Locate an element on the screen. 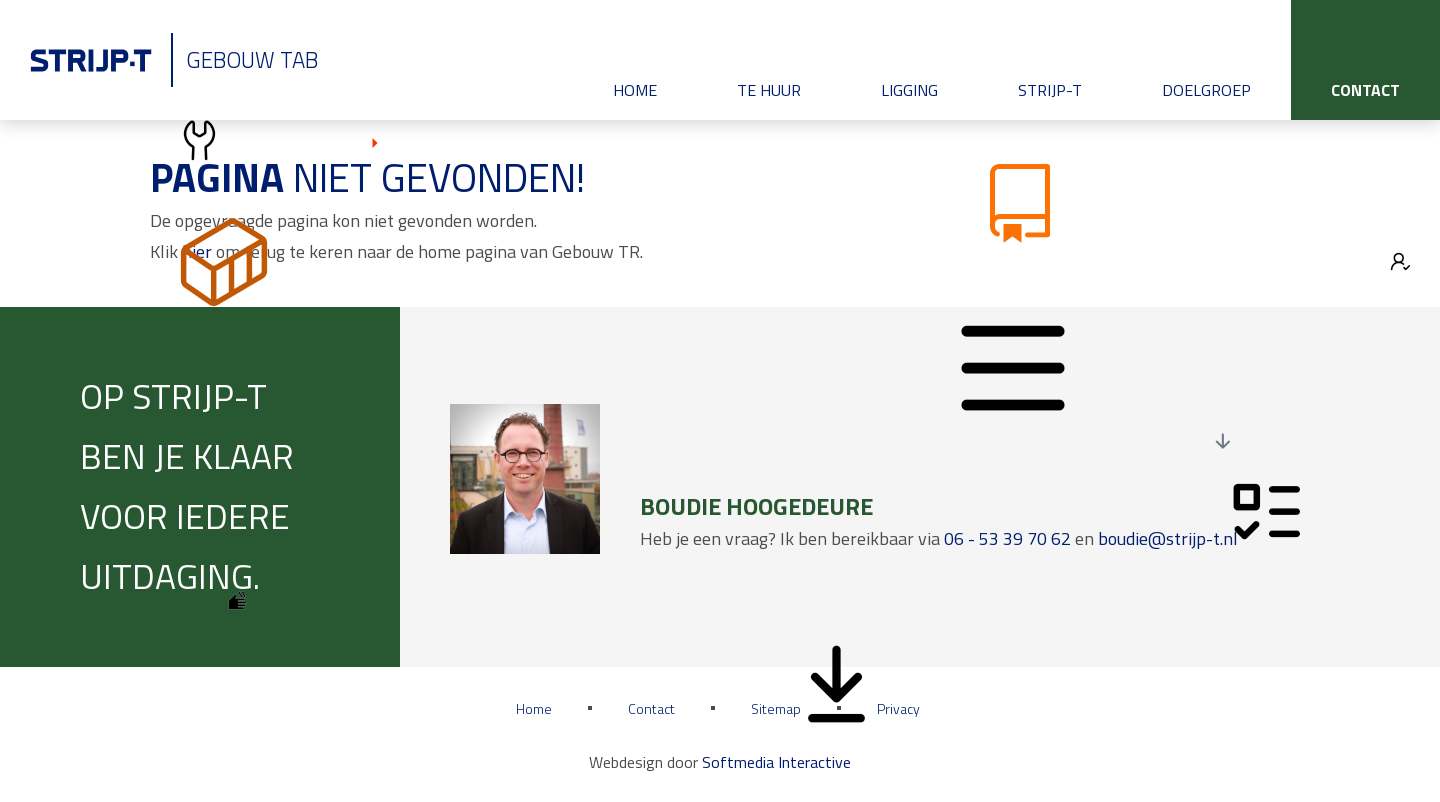 The width and height of the screenshot is (1440, 802). play media or start playback is located at coordinates (375, 143).